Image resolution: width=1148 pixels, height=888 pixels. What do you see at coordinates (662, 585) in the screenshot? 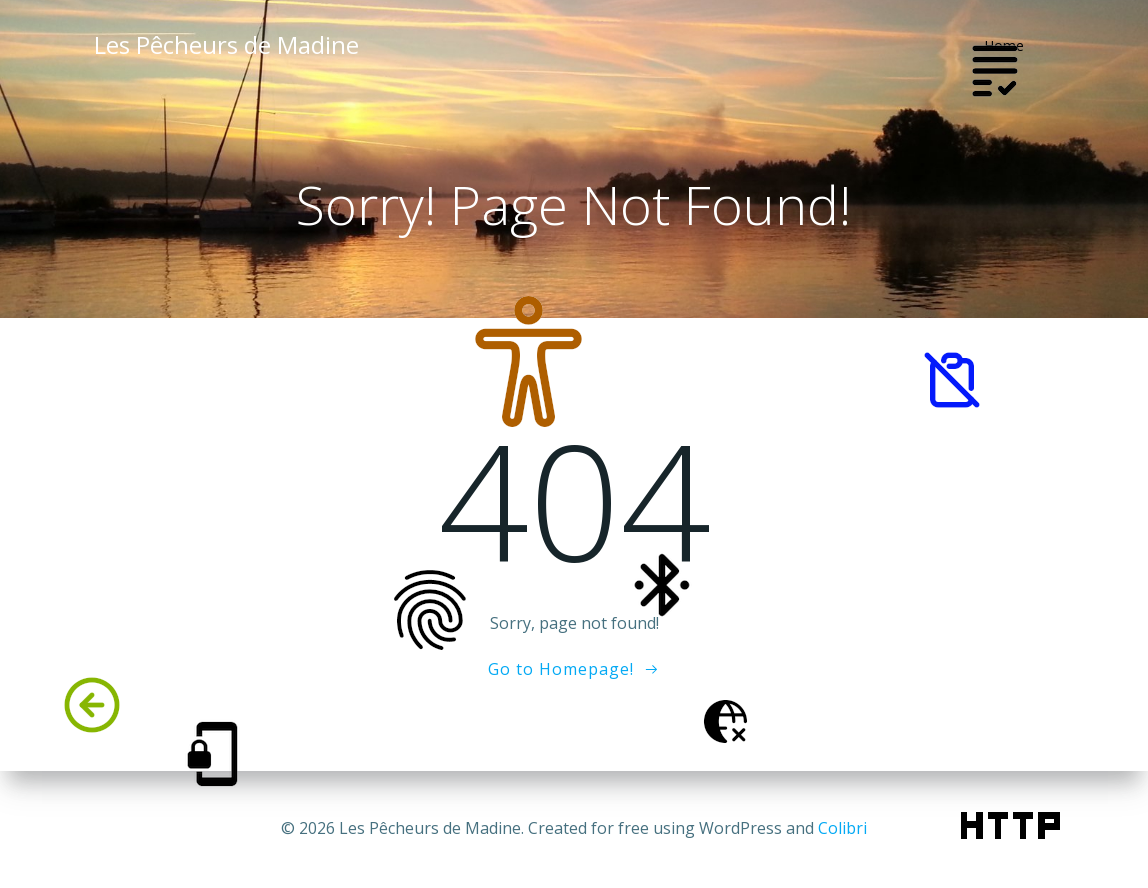
I see `indicates an active bluetooth connection` at bounding box center [662, 585].